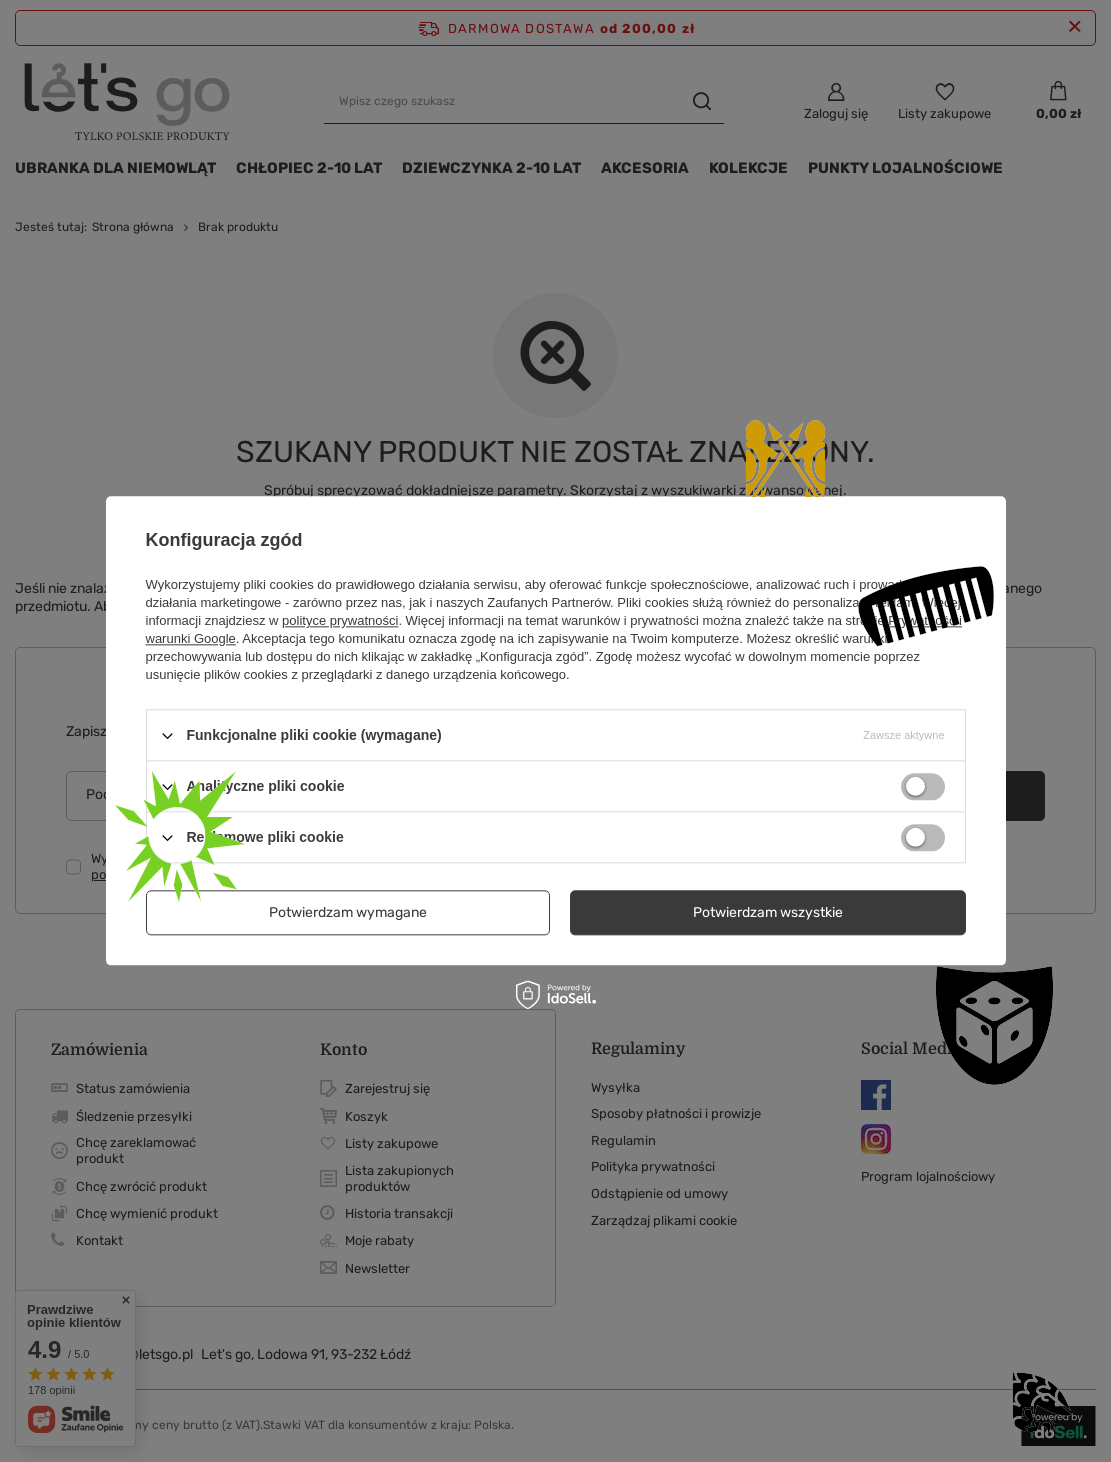 The height and width of the screenshot is (1462, 1111). What do you see at coordinates (994, 1025) in the screenshot?
I see `access game protection or security settings` at bounding box center [994, 1025].